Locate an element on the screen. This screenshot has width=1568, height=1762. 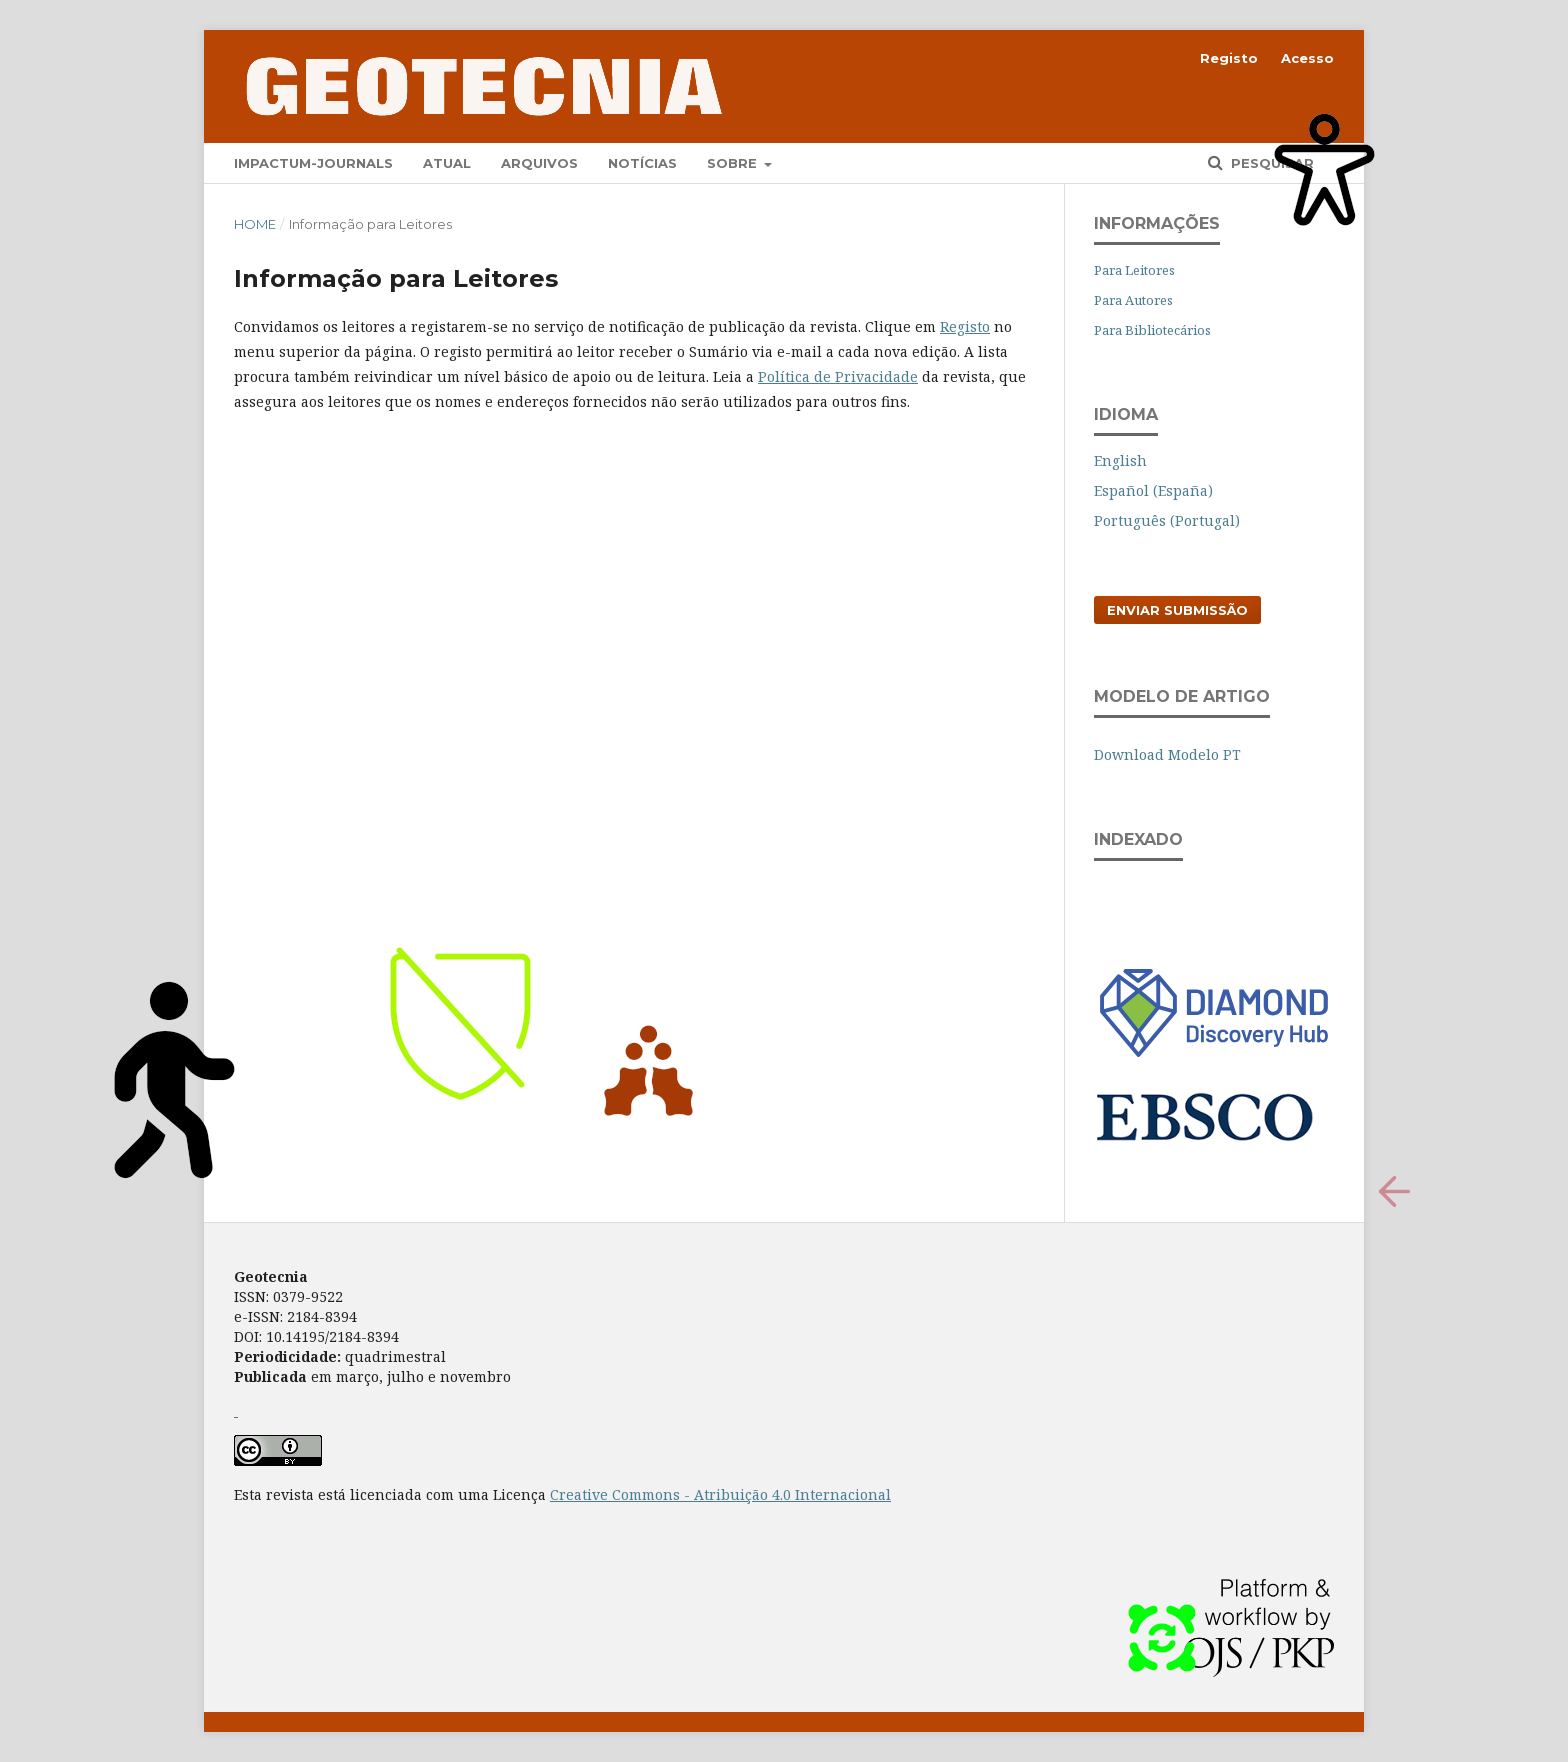
sync or refresh group members is located at coordinates (1162, 1638).